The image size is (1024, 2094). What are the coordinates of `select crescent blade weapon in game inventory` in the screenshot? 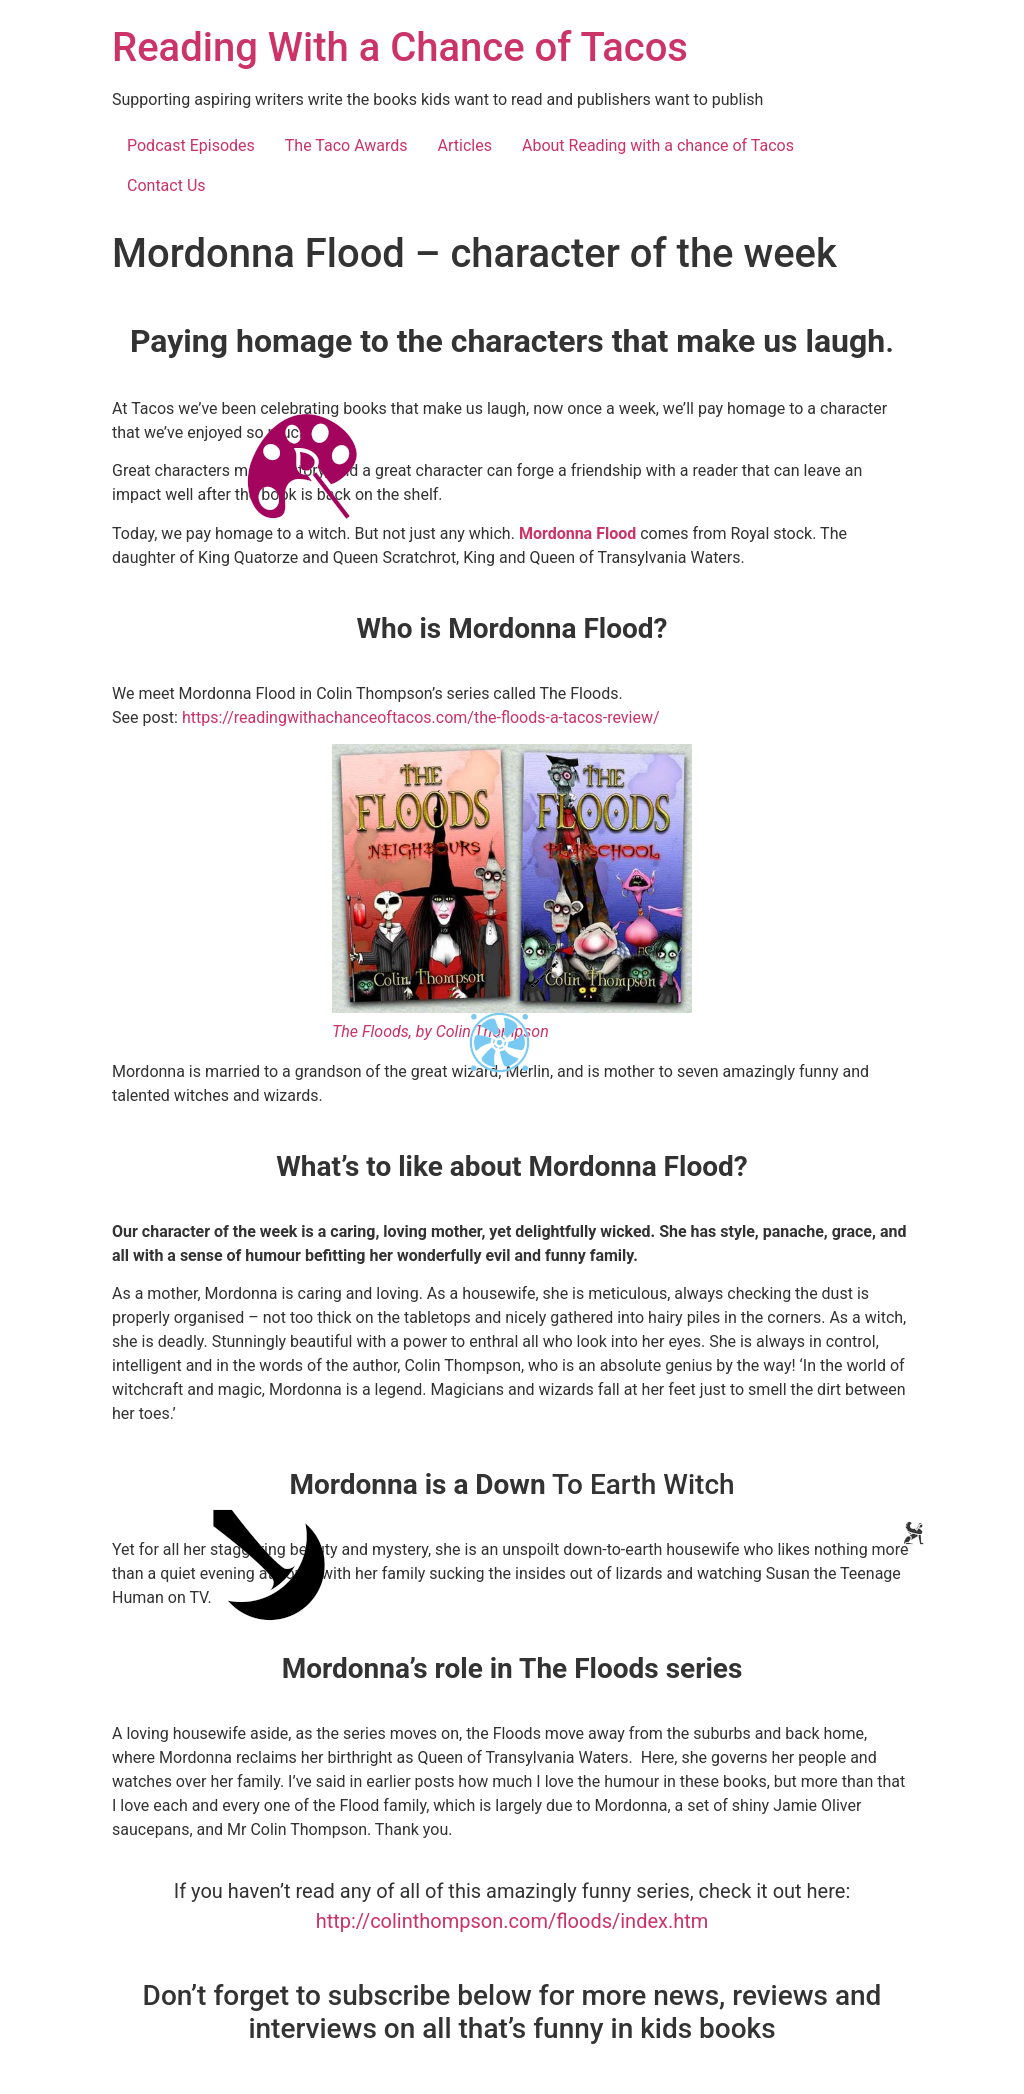 It's located at (269, 1565).